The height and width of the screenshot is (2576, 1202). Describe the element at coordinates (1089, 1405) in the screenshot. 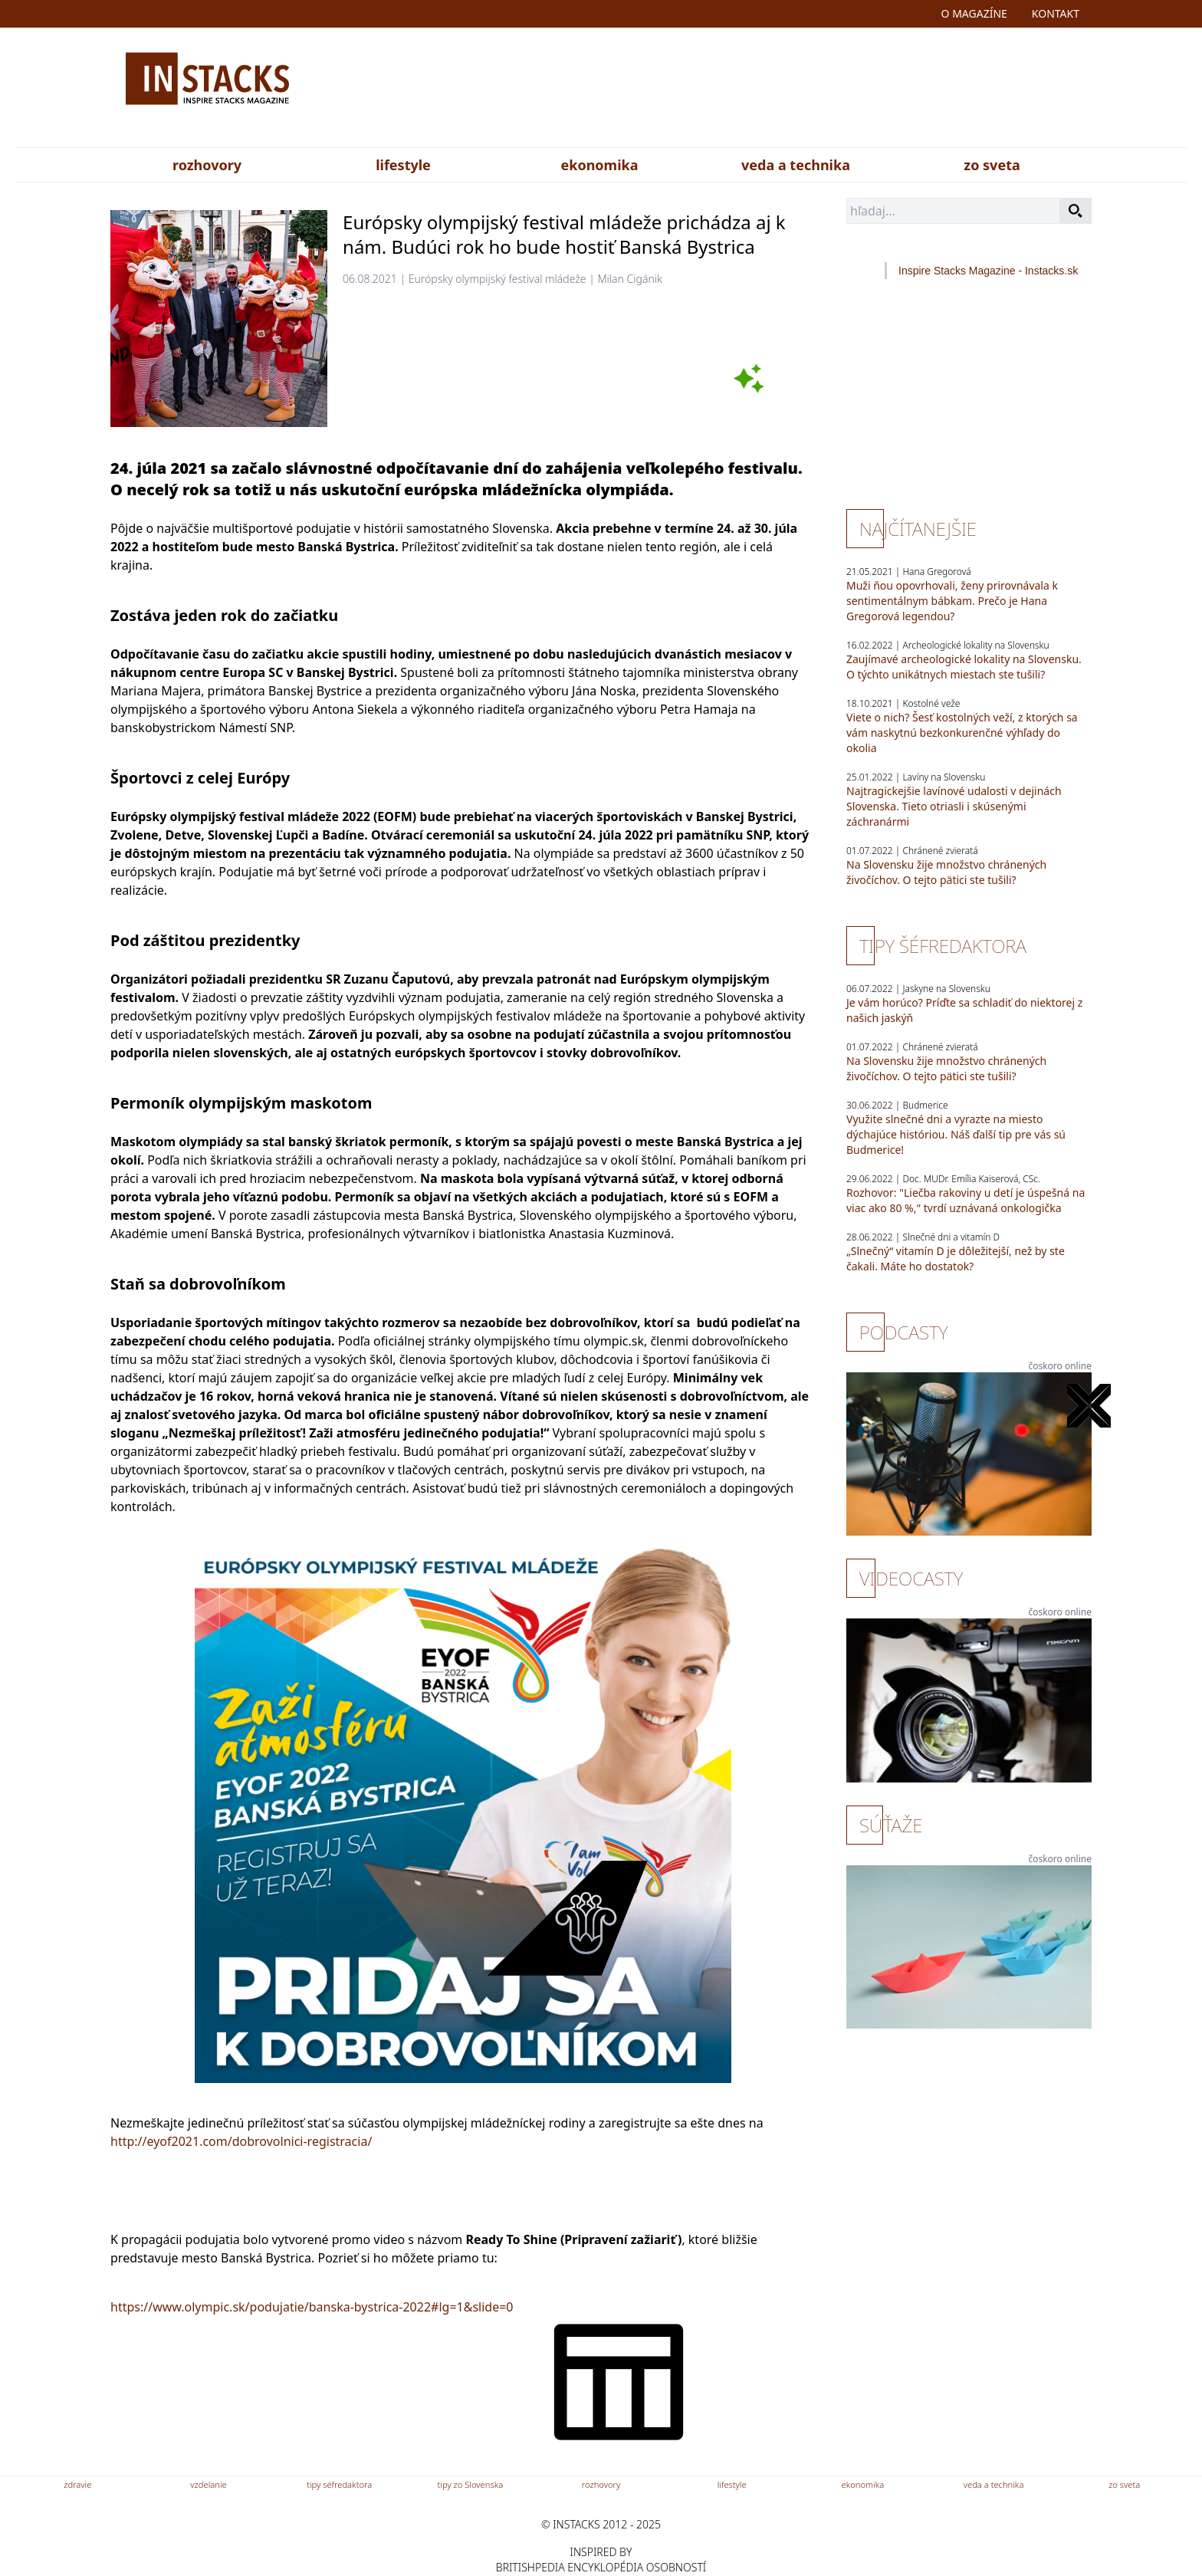

I see `visx data visualization library logo` at that location.